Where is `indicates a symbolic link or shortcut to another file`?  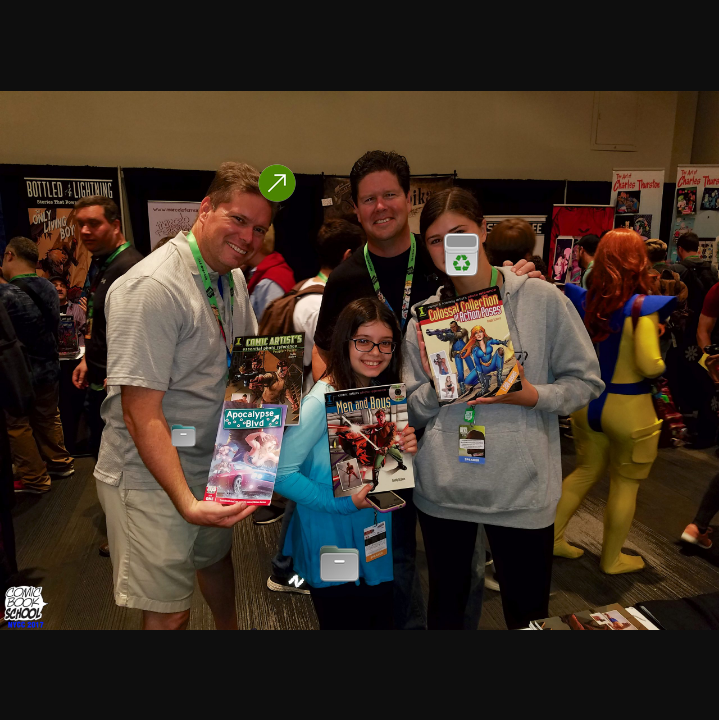
indicates a symbolic link or shortcut to another file is located at coordinates (277, 183).